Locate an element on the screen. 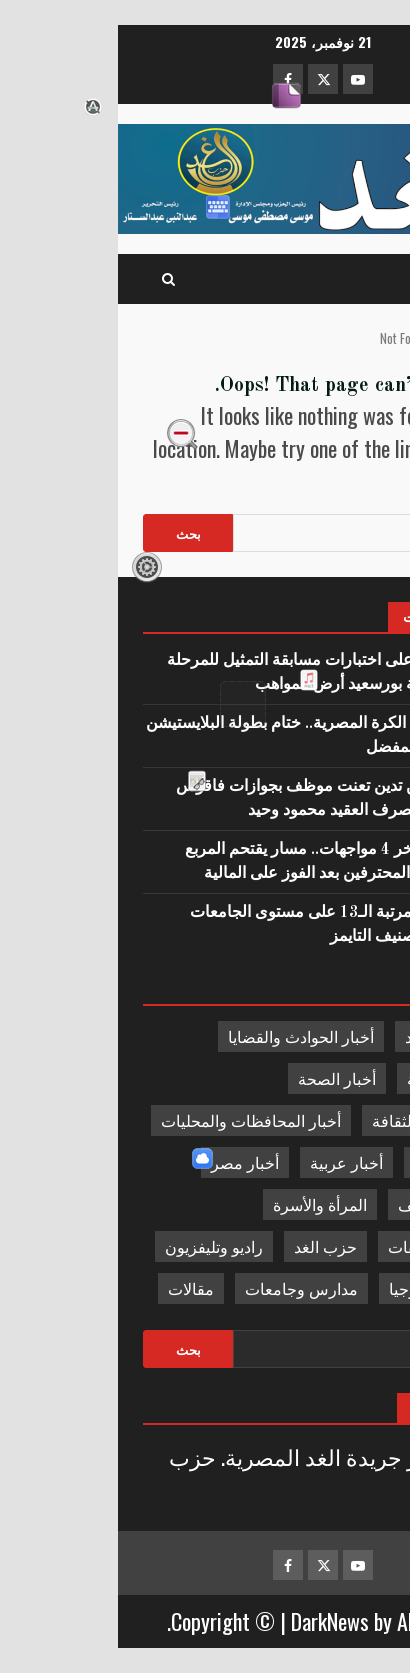 Image resolution: width=410 pixels, height=1673 pixels. open the software update manager is located at coordinates (93, 107).